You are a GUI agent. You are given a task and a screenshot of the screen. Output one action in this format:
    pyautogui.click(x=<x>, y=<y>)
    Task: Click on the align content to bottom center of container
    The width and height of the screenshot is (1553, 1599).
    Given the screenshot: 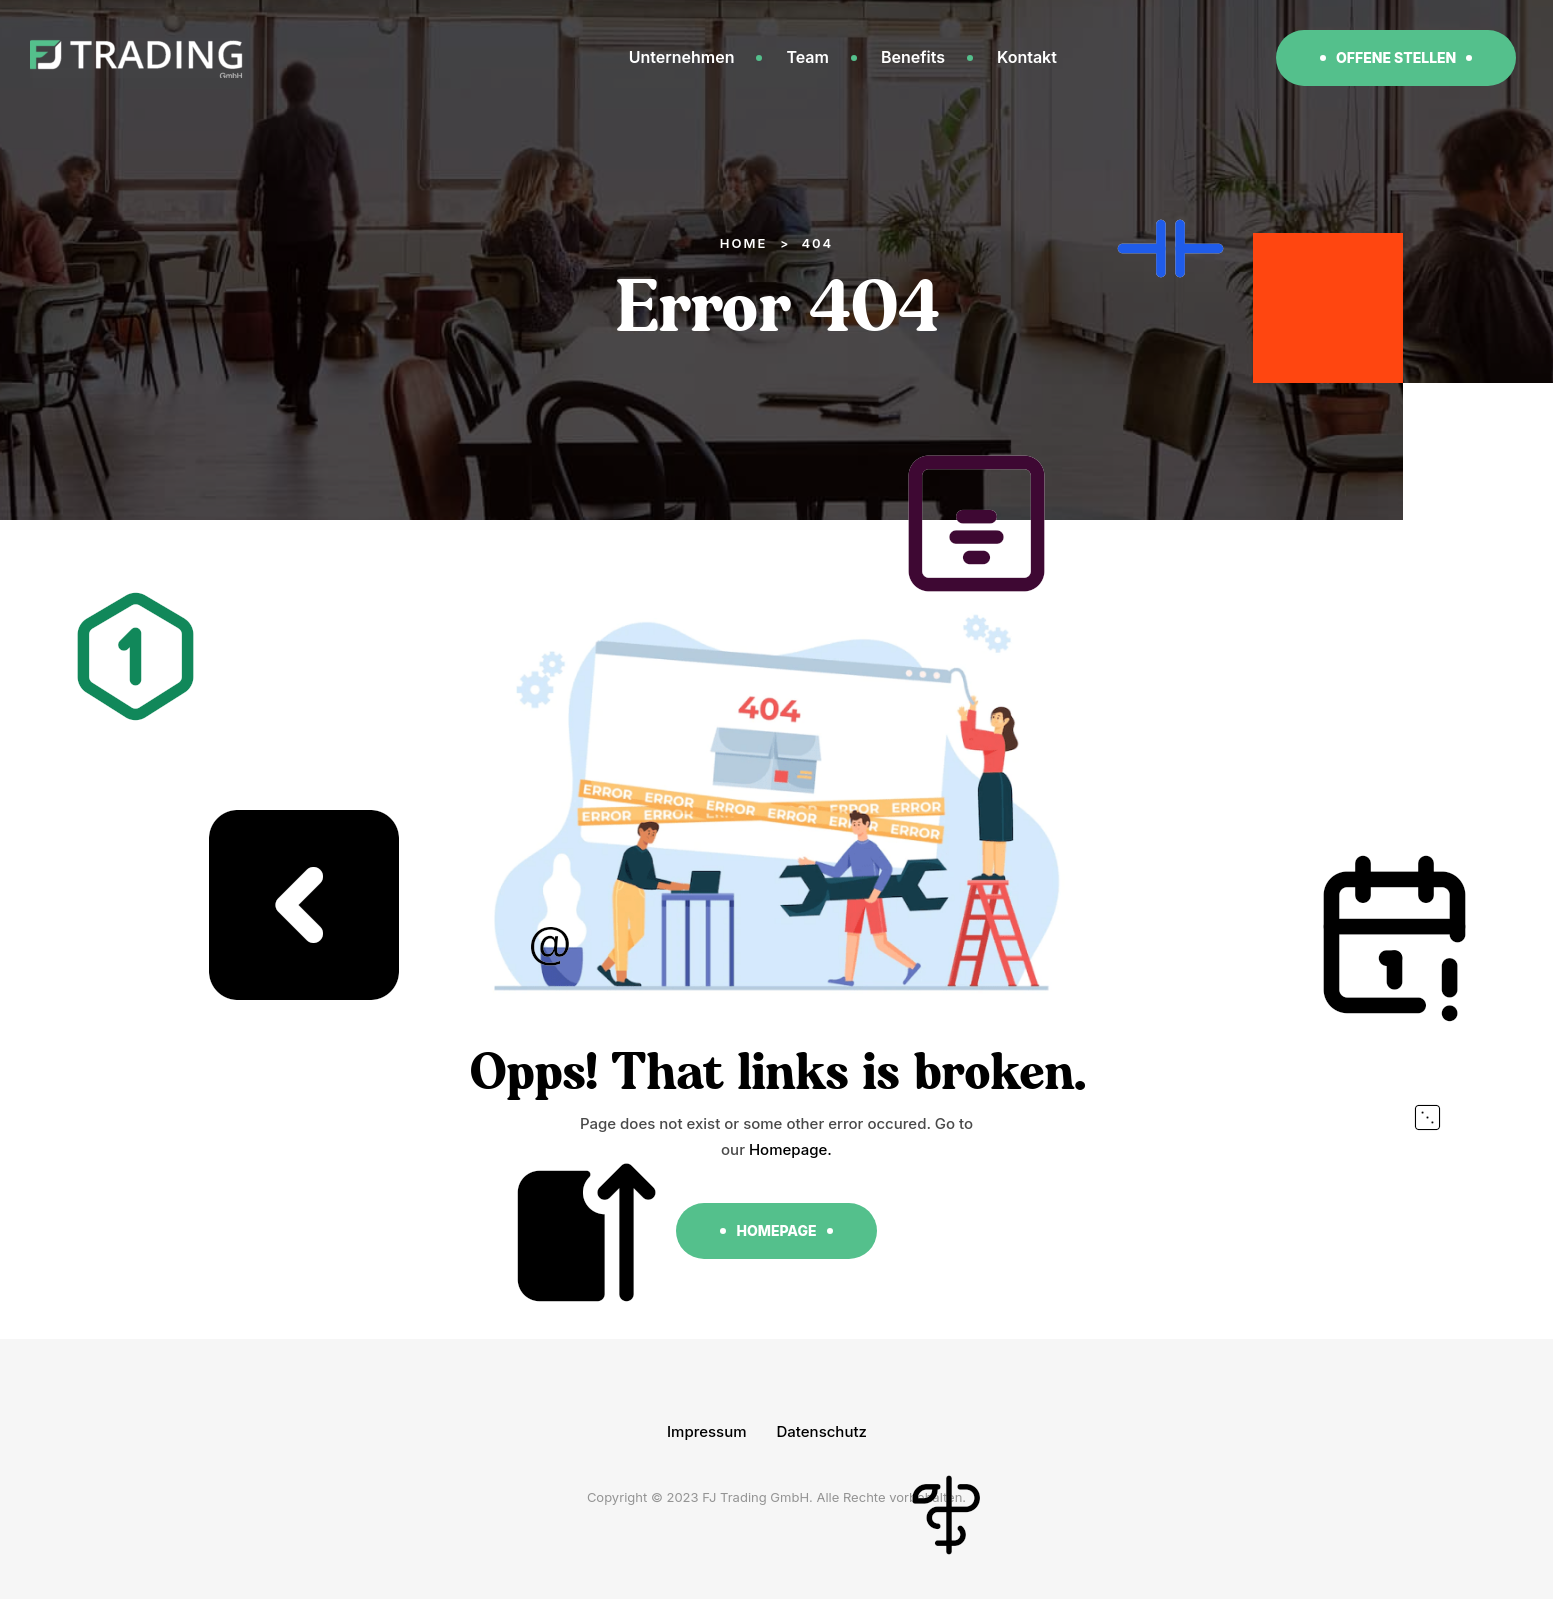 What is the action you would take?
    pyautogui.click(x=976, y=523)
    